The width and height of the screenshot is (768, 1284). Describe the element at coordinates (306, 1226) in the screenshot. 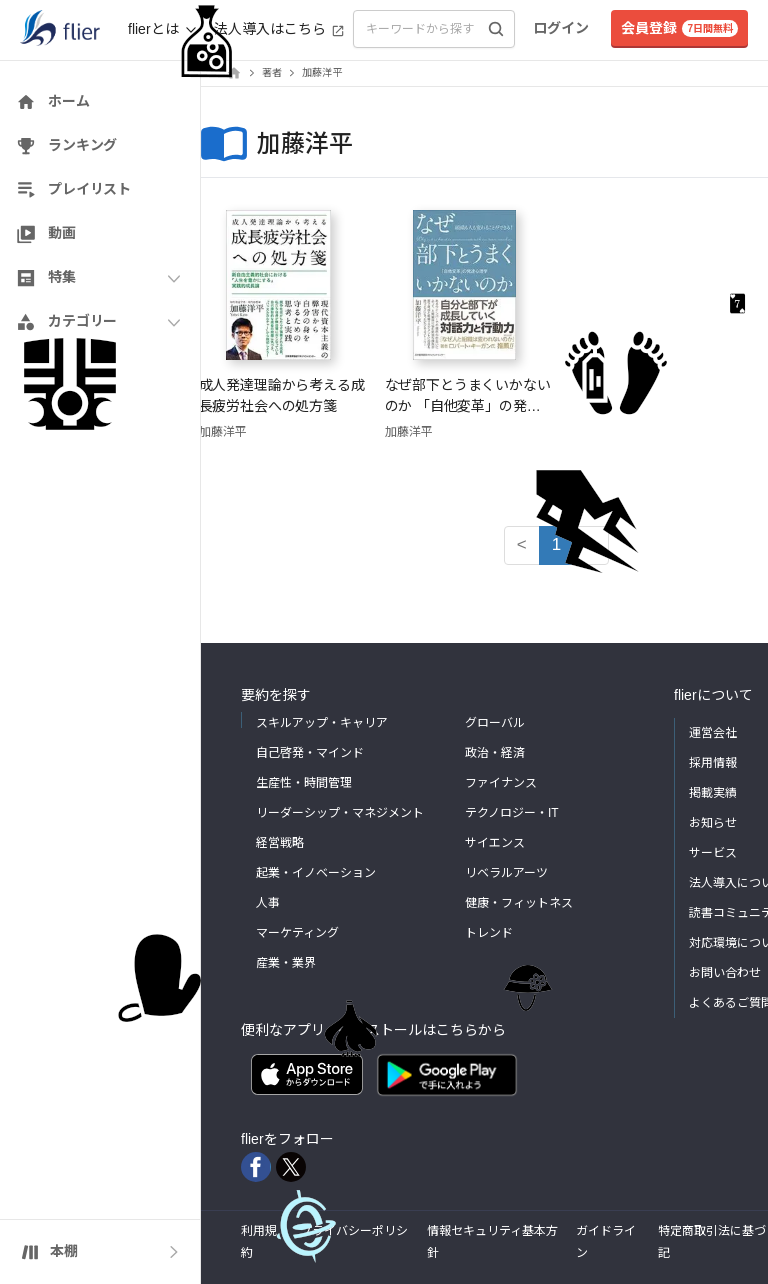

I see `access gyroscope or motion sensor settings` at that location.